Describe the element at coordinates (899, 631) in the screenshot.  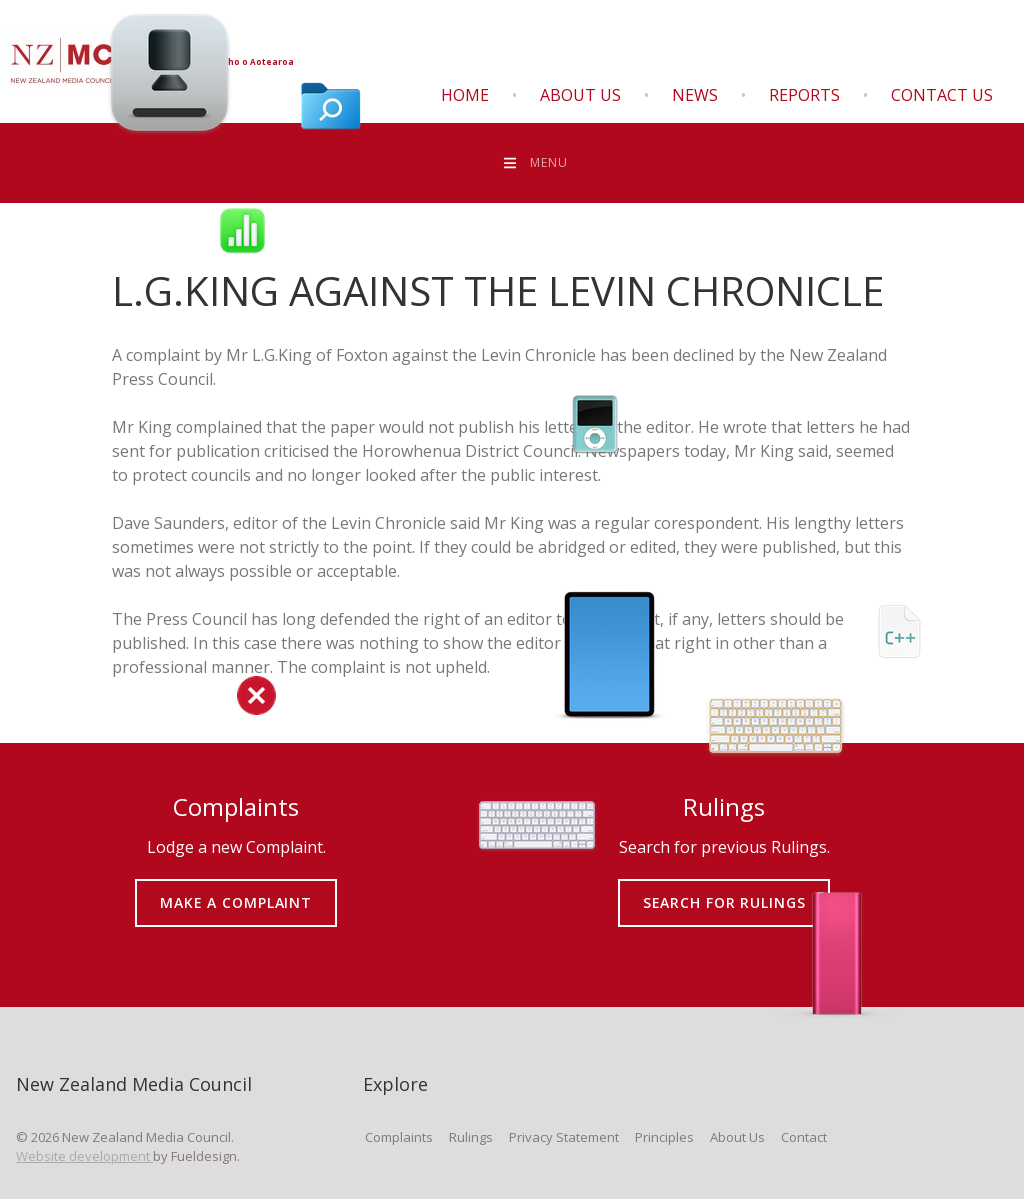
I see `a C++ source code file` at that location.